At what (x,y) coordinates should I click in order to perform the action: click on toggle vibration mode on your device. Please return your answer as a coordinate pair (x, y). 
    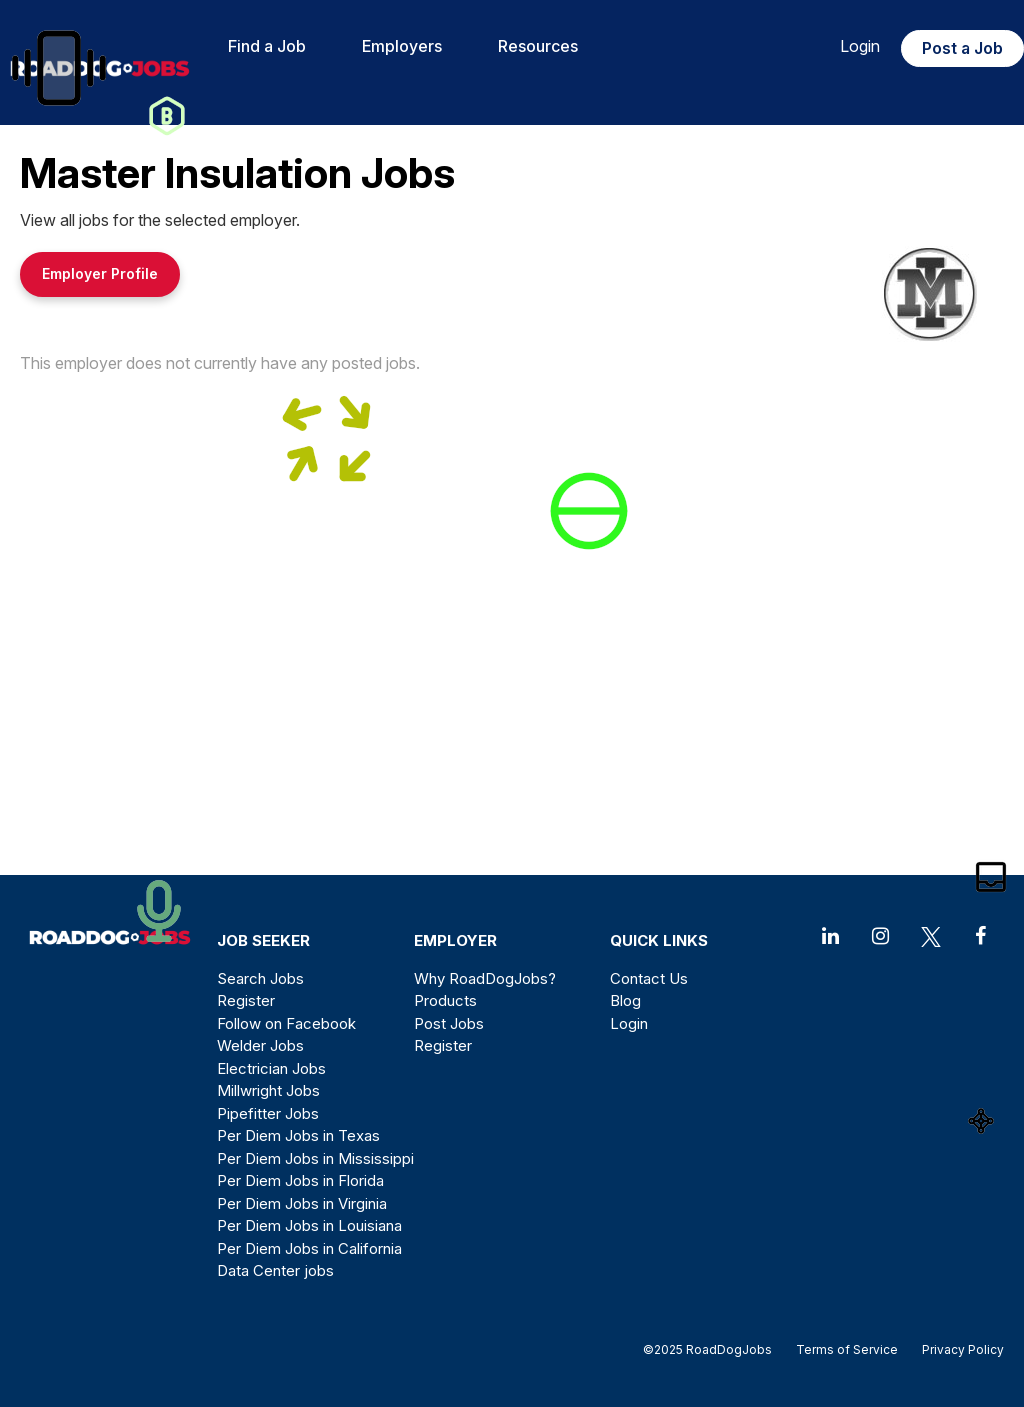
    Looking at the image, I should click on (59, 68).